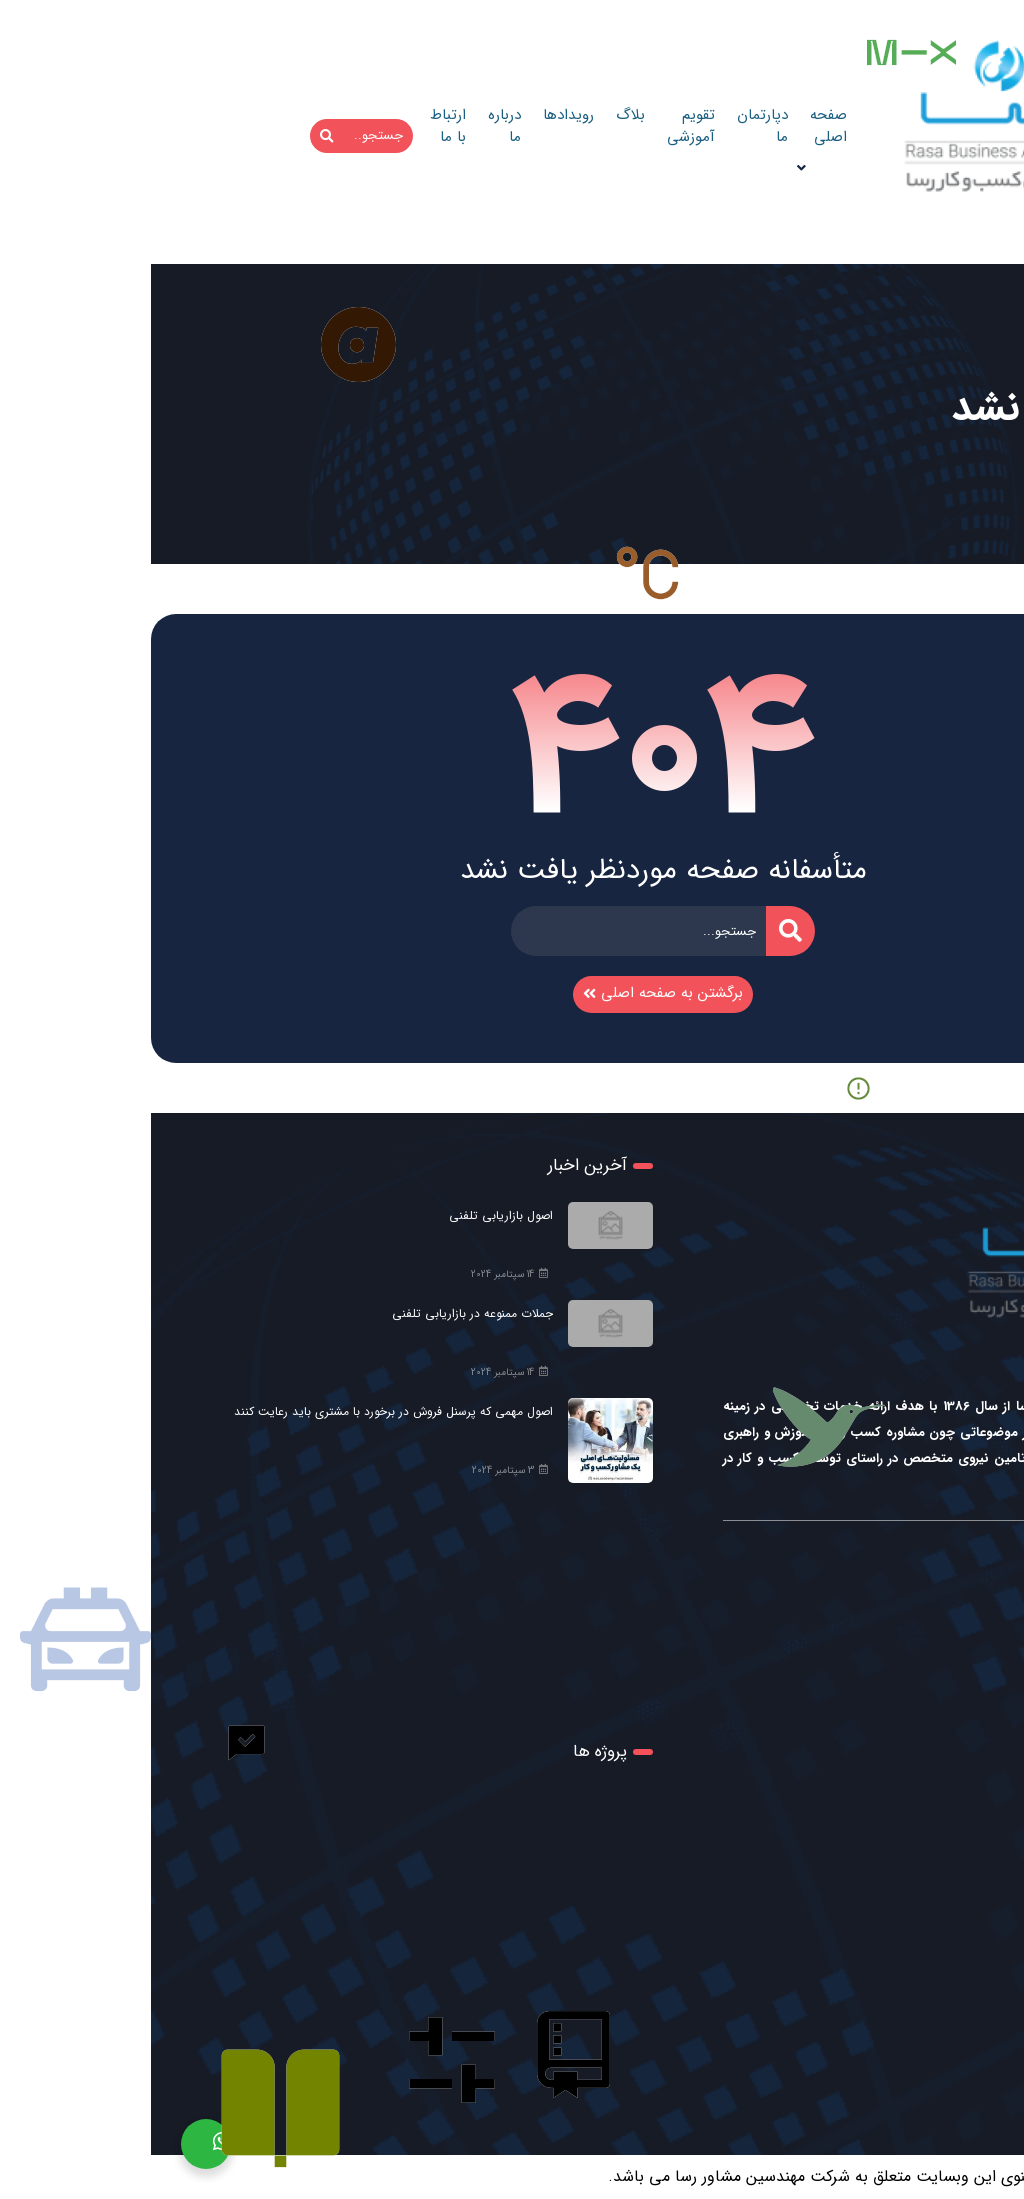 The width and height of the screenshot is (1024, 2199). I want to click on open the AirAsia app, so click(358, 344).